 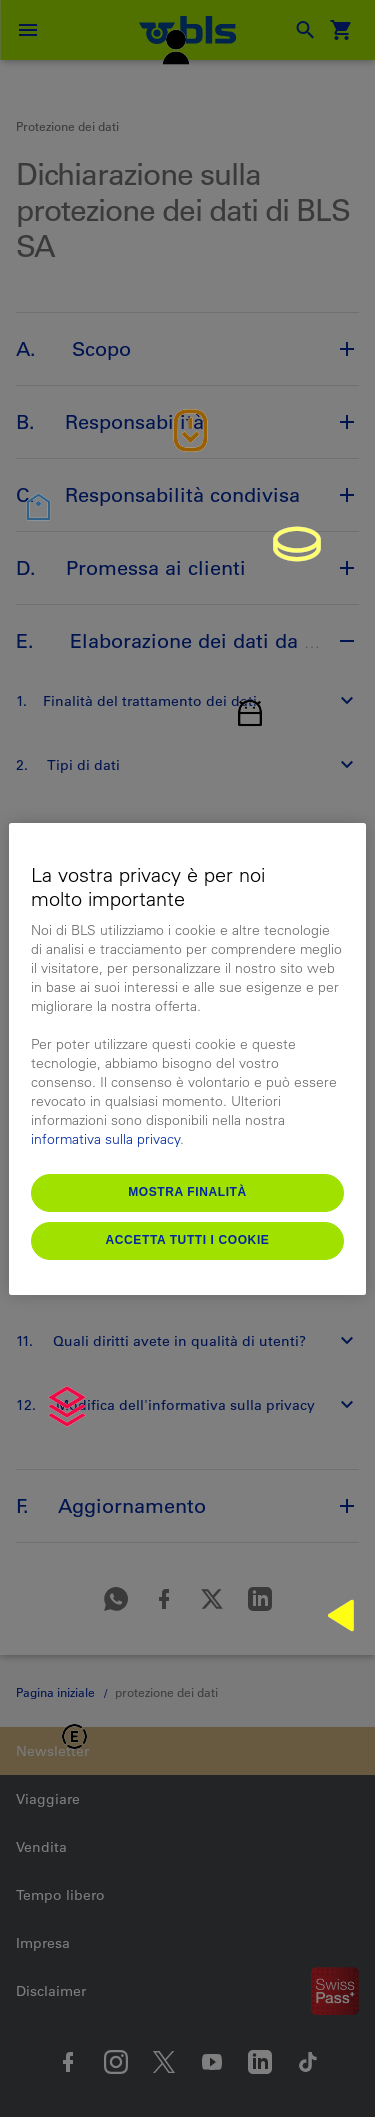 What do you see at coordinates (190, 430) in the screenshot?
I see `scroll to bottom of page` at bounding box center [190, 430].